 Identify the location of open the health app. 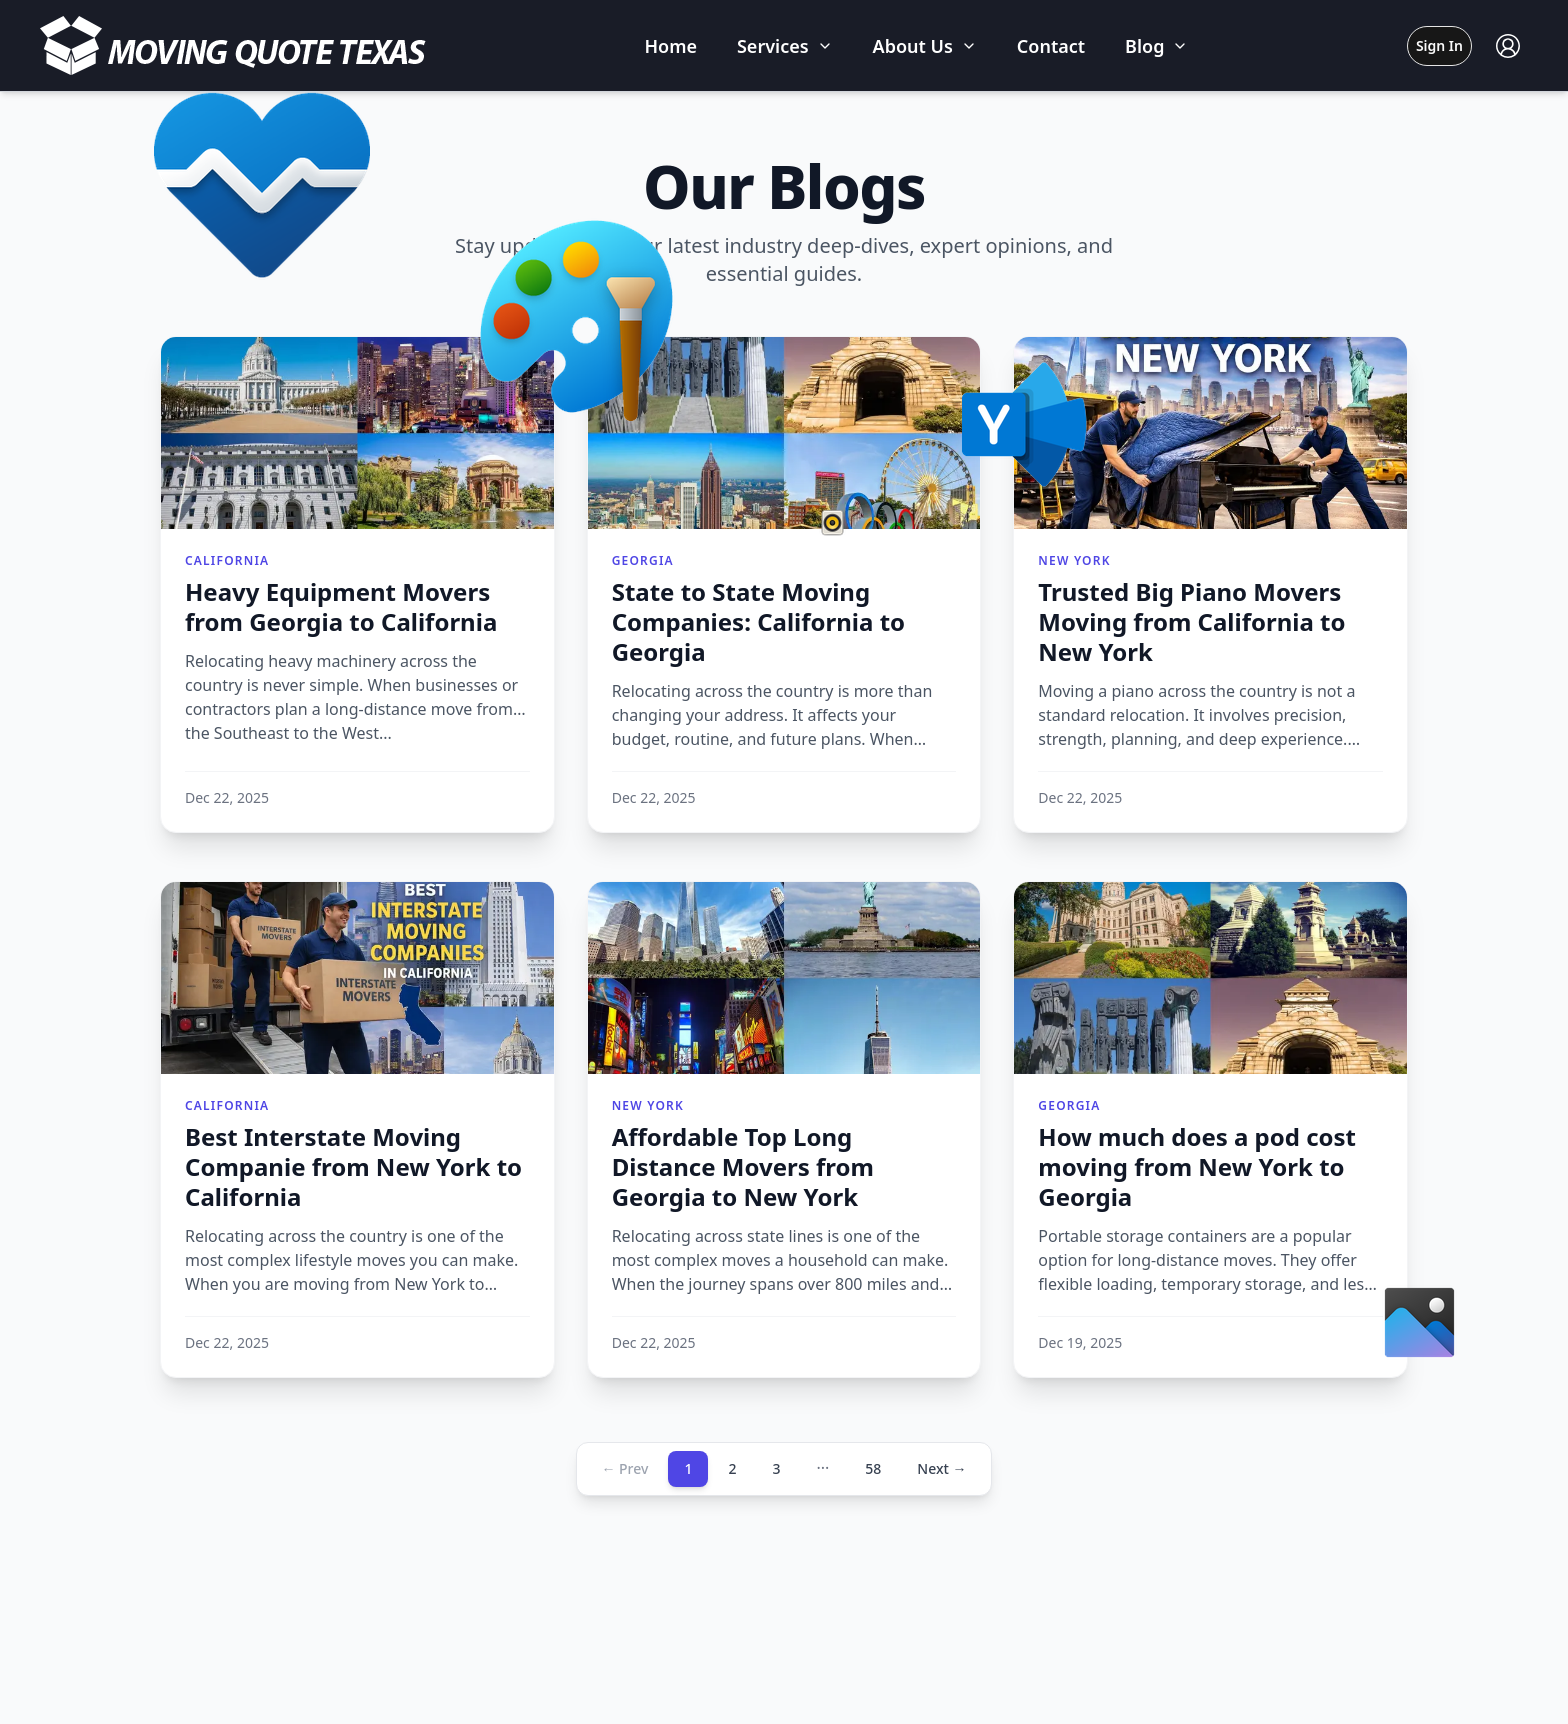
(262, 183).